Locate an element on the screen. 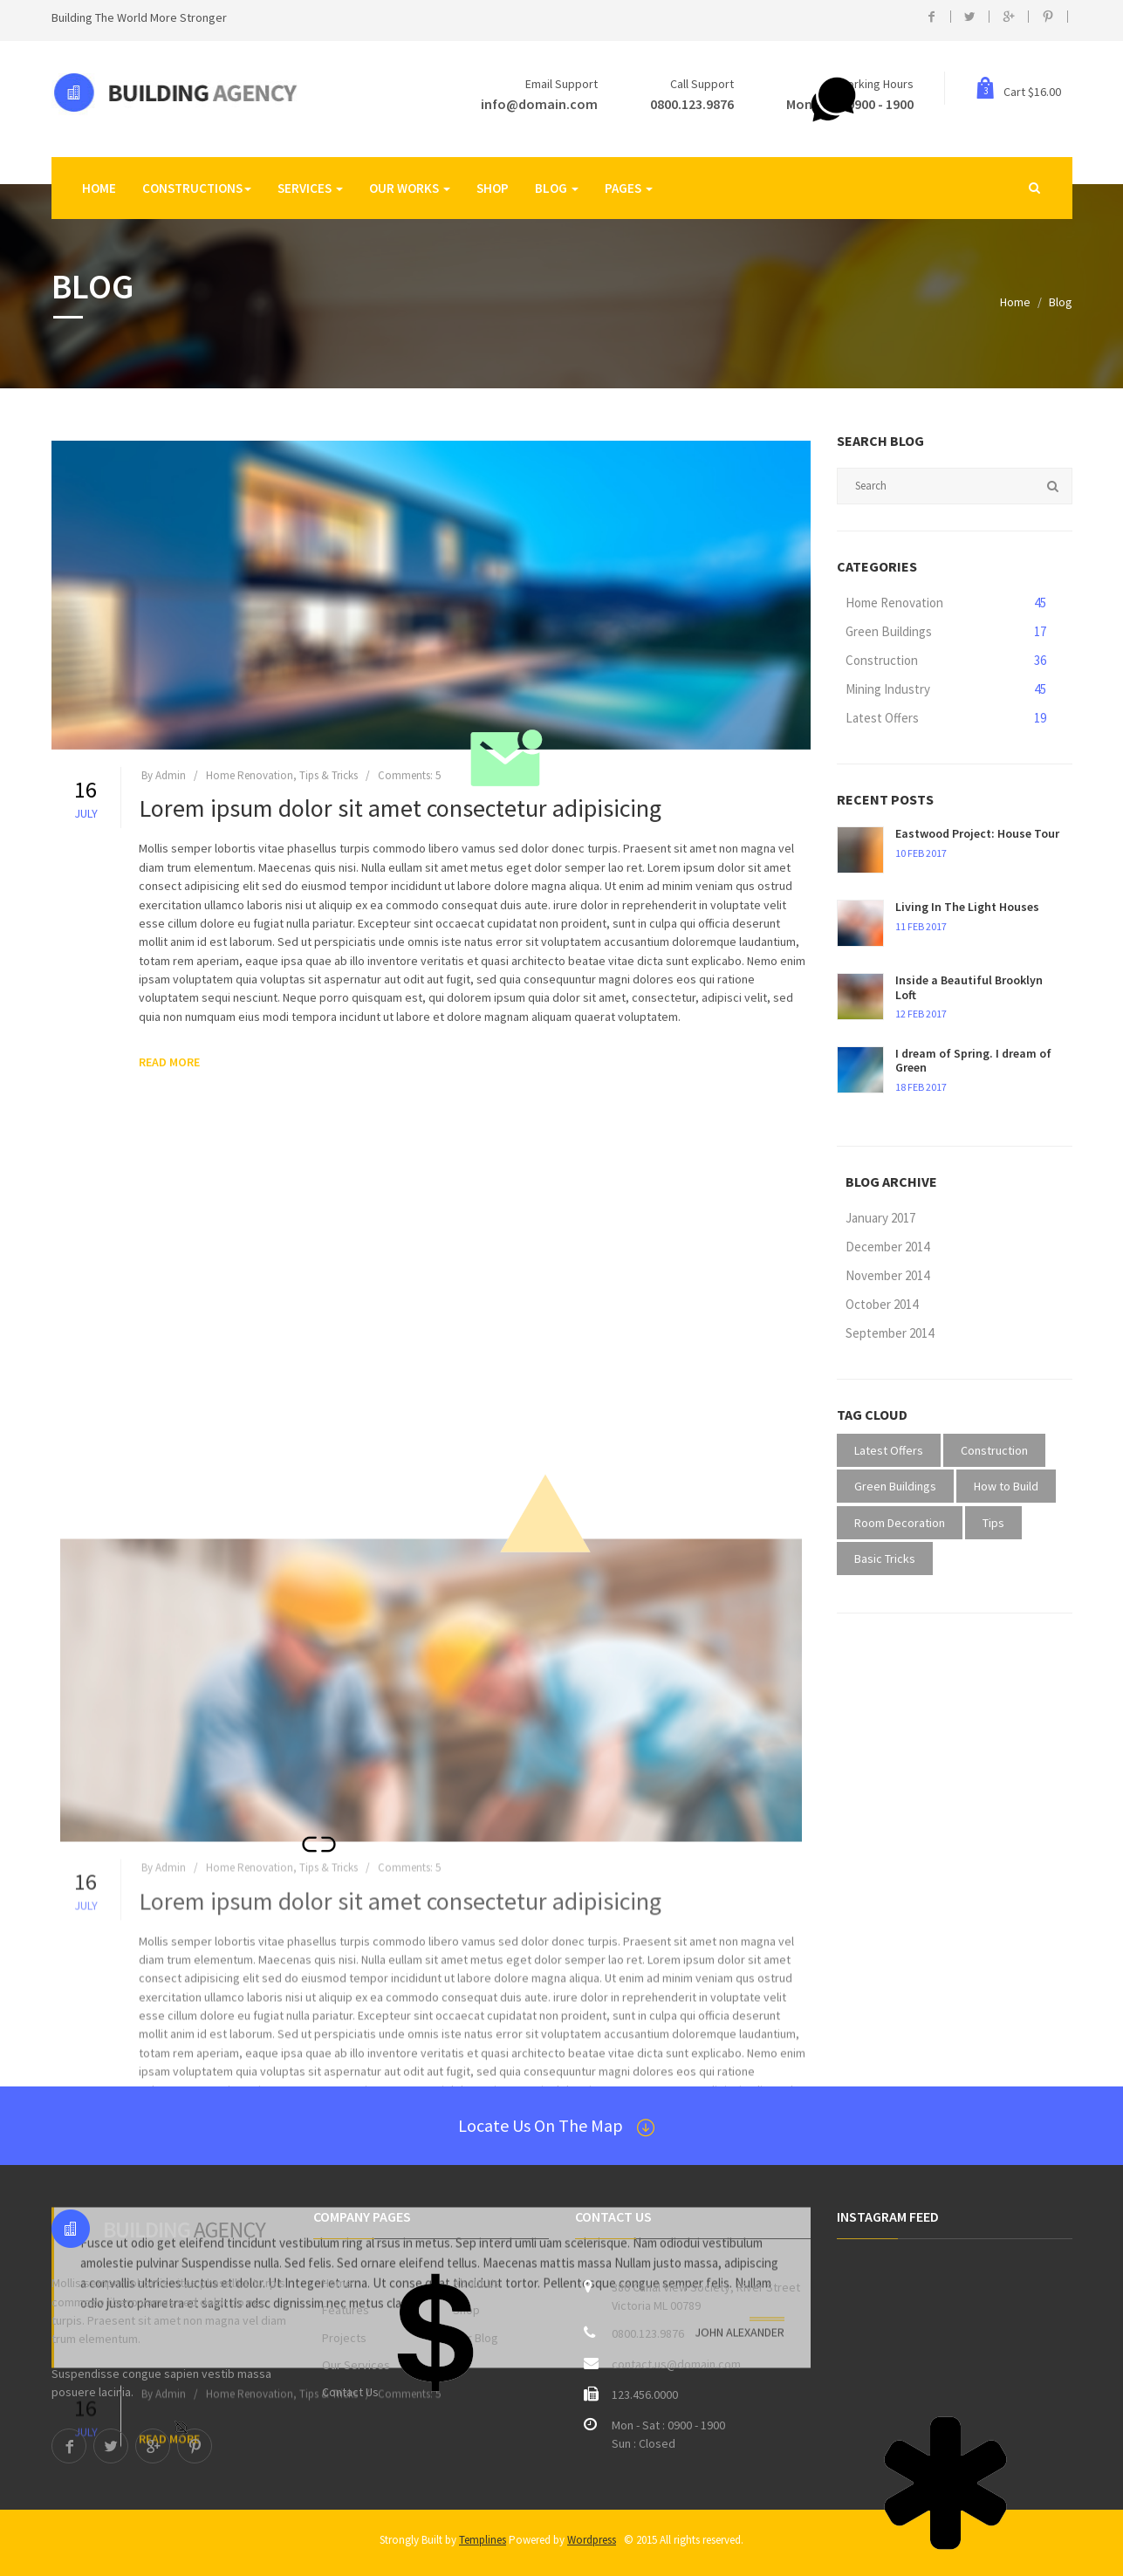  indicates unread email in inbox is located at coordinates (505, 759).